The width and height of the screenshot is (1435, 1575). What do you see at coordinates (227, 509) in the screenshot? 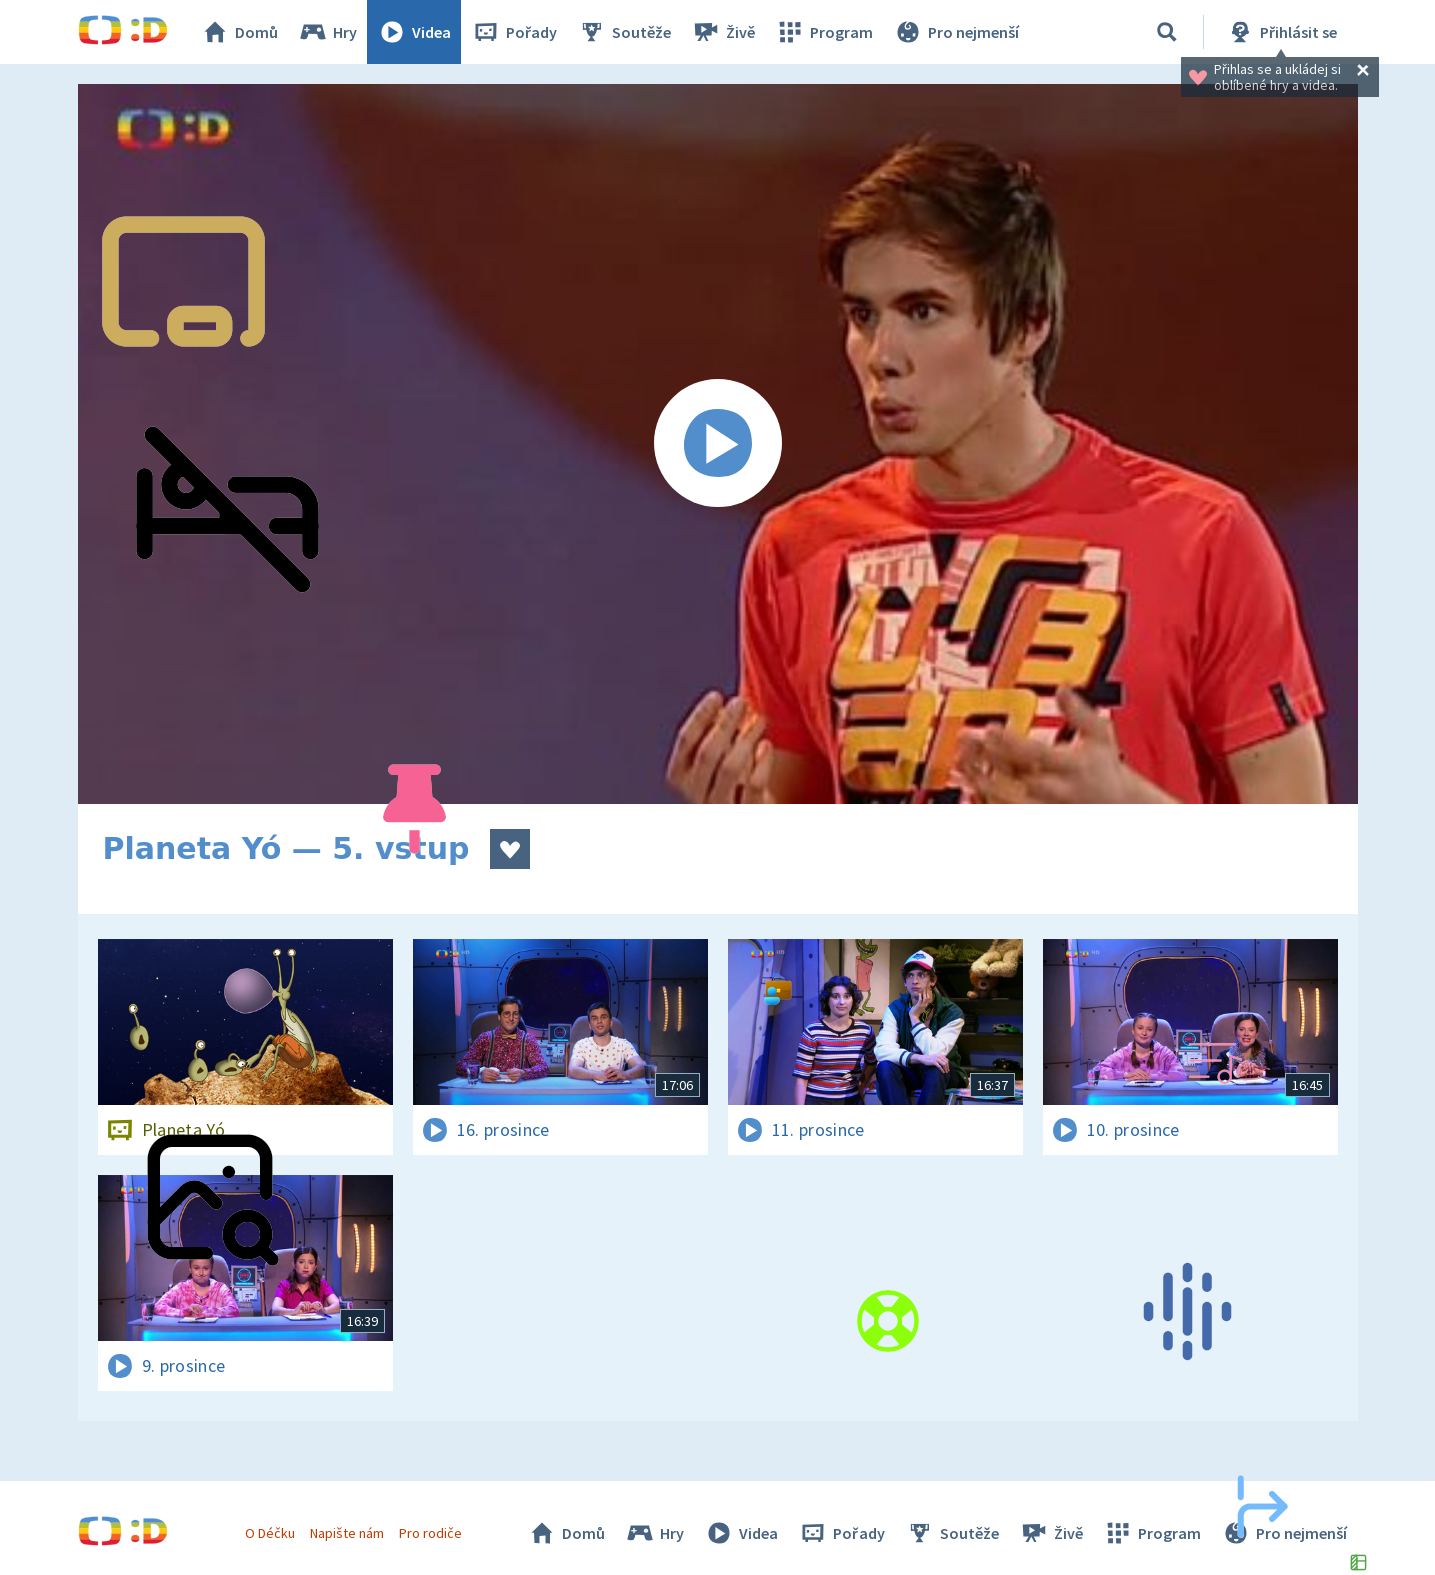
I see `no sleeping accommodations available` at bounding box center [227, 509].